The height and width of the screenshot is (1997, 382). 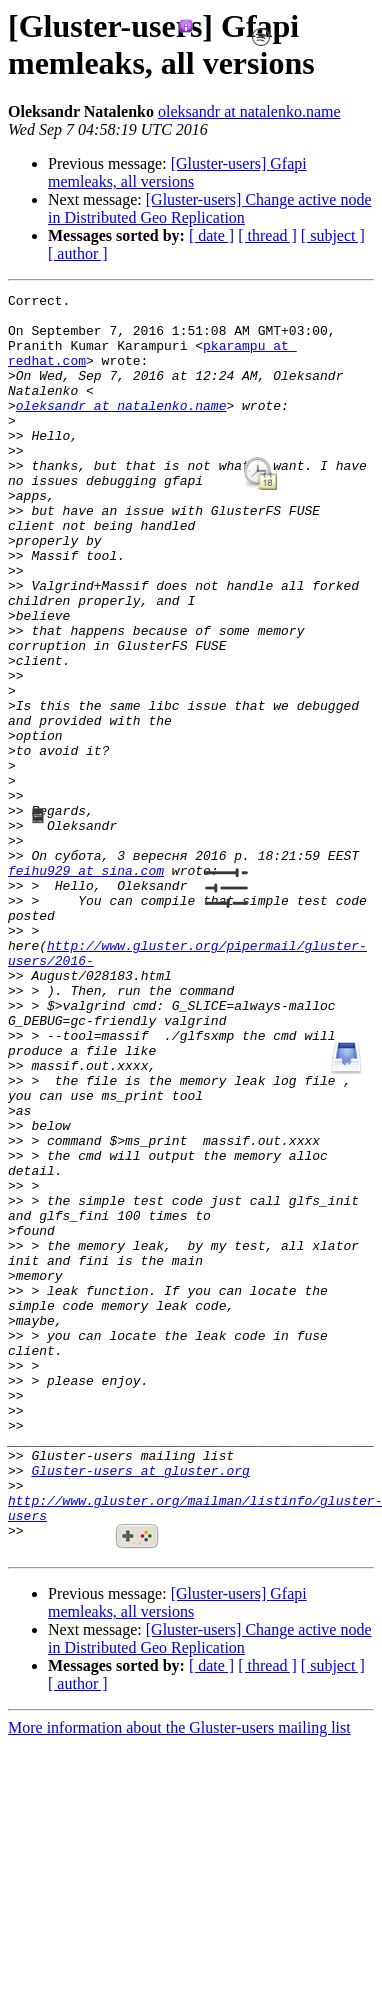 What do you see at coordinates (186, 26) in the screenshot?
I see `open the podcasts app` at bounding box center [186, 26].